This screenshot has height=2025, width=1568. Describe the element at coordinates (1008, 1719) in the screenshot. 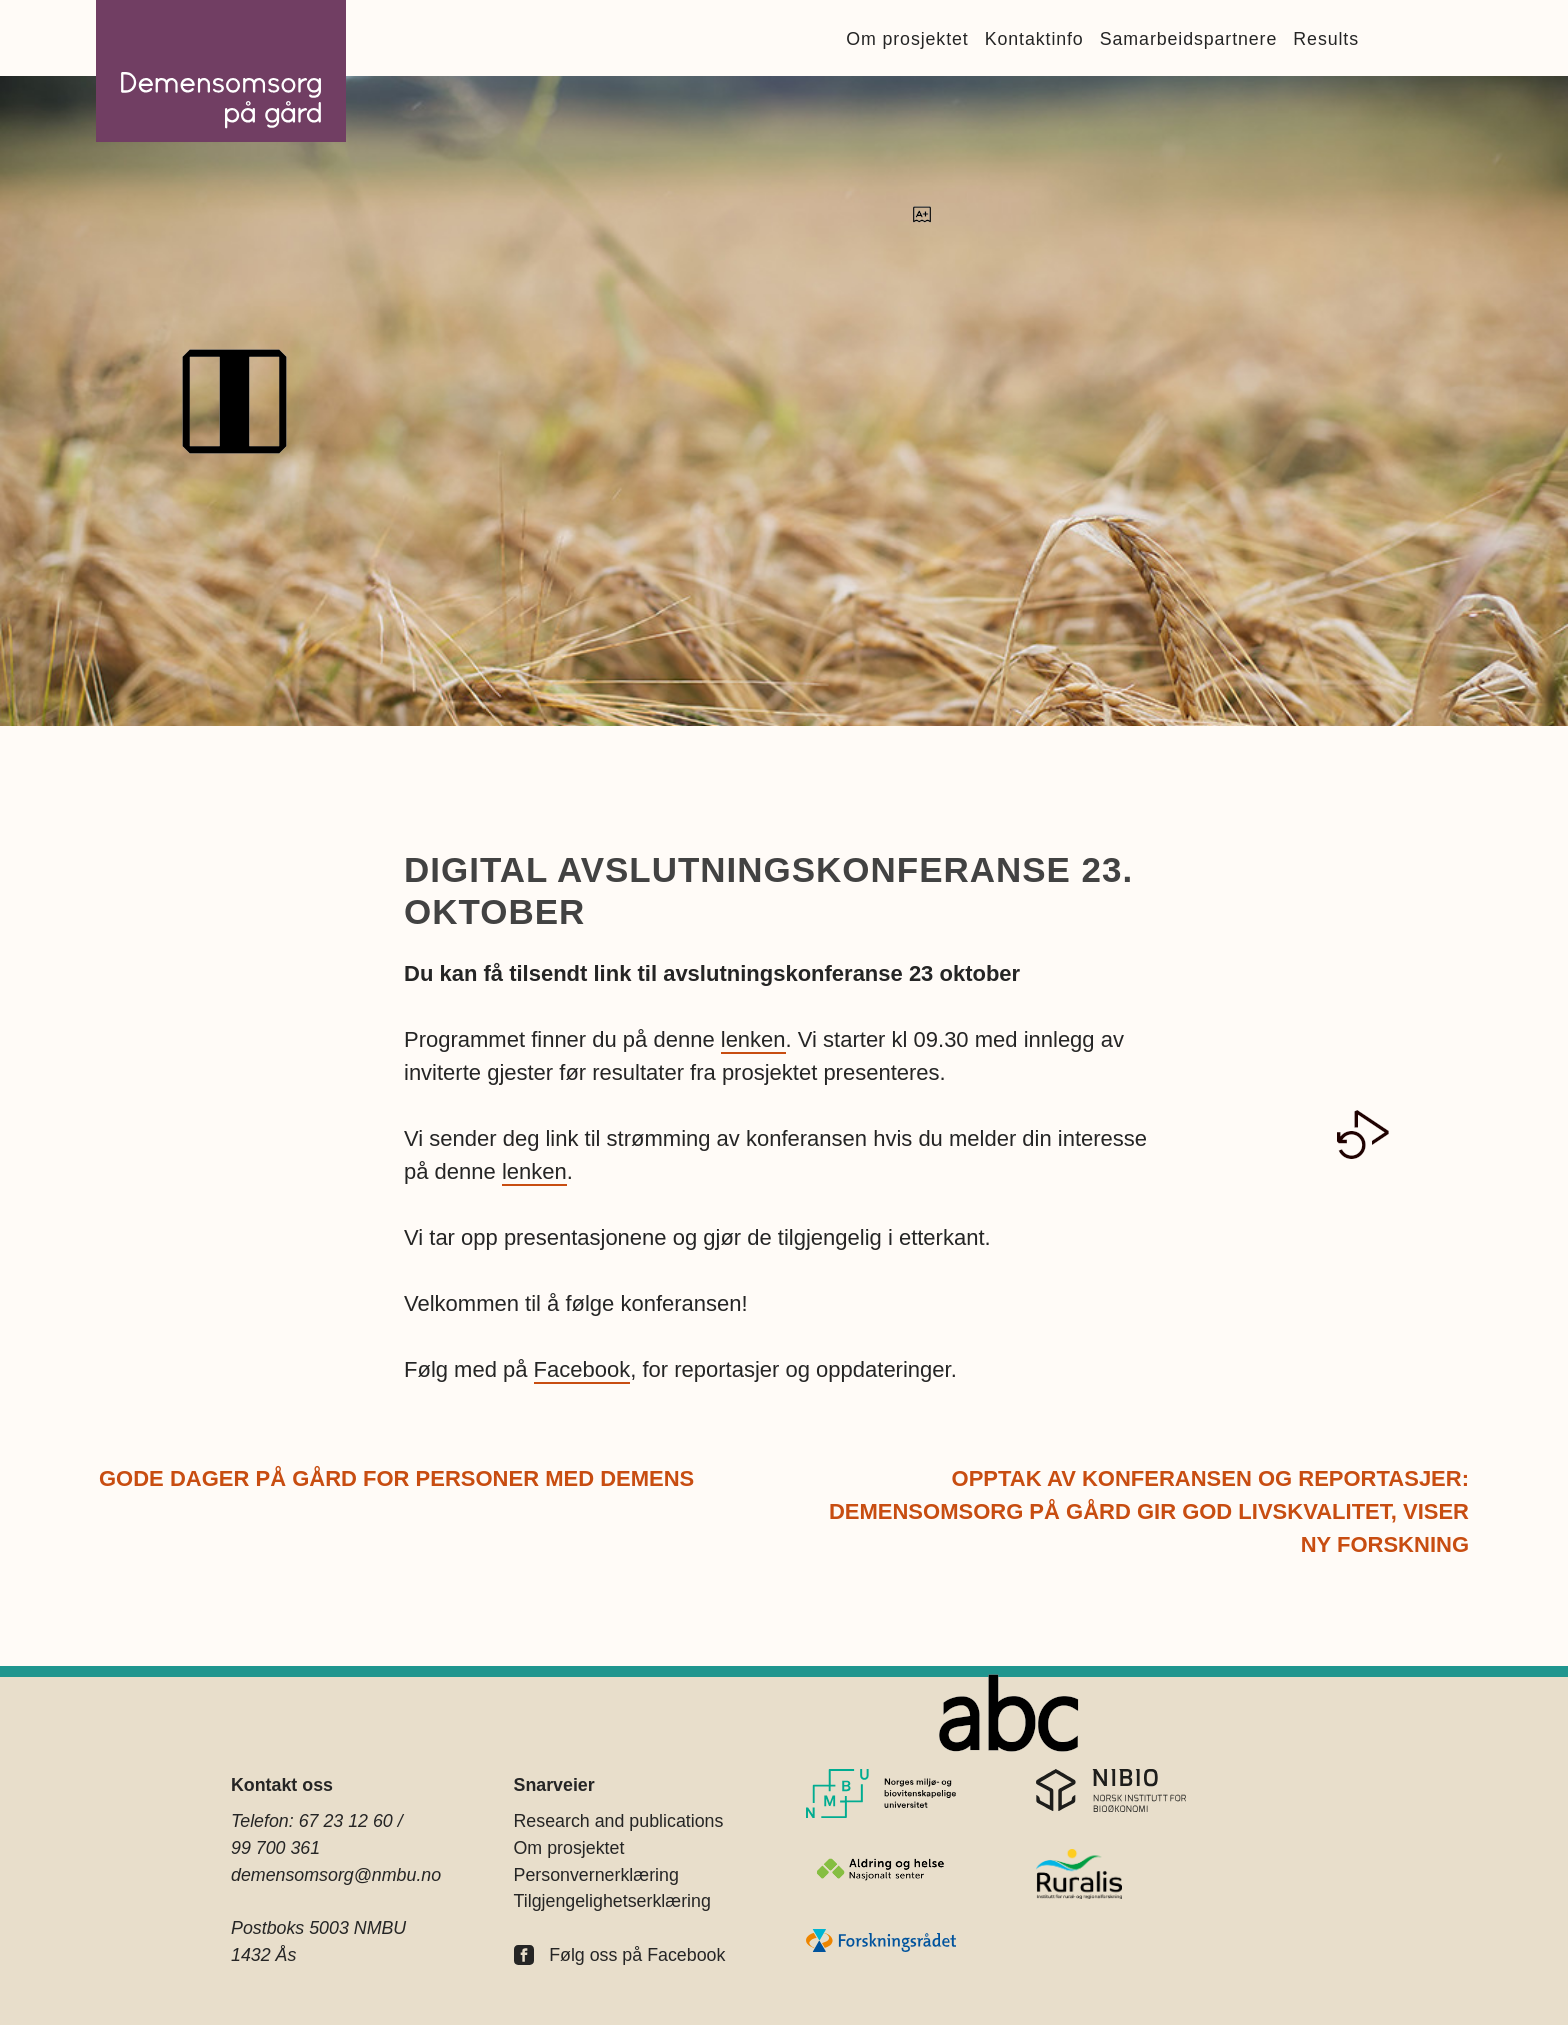

I see `indicates a text or string variable in code` at that location.